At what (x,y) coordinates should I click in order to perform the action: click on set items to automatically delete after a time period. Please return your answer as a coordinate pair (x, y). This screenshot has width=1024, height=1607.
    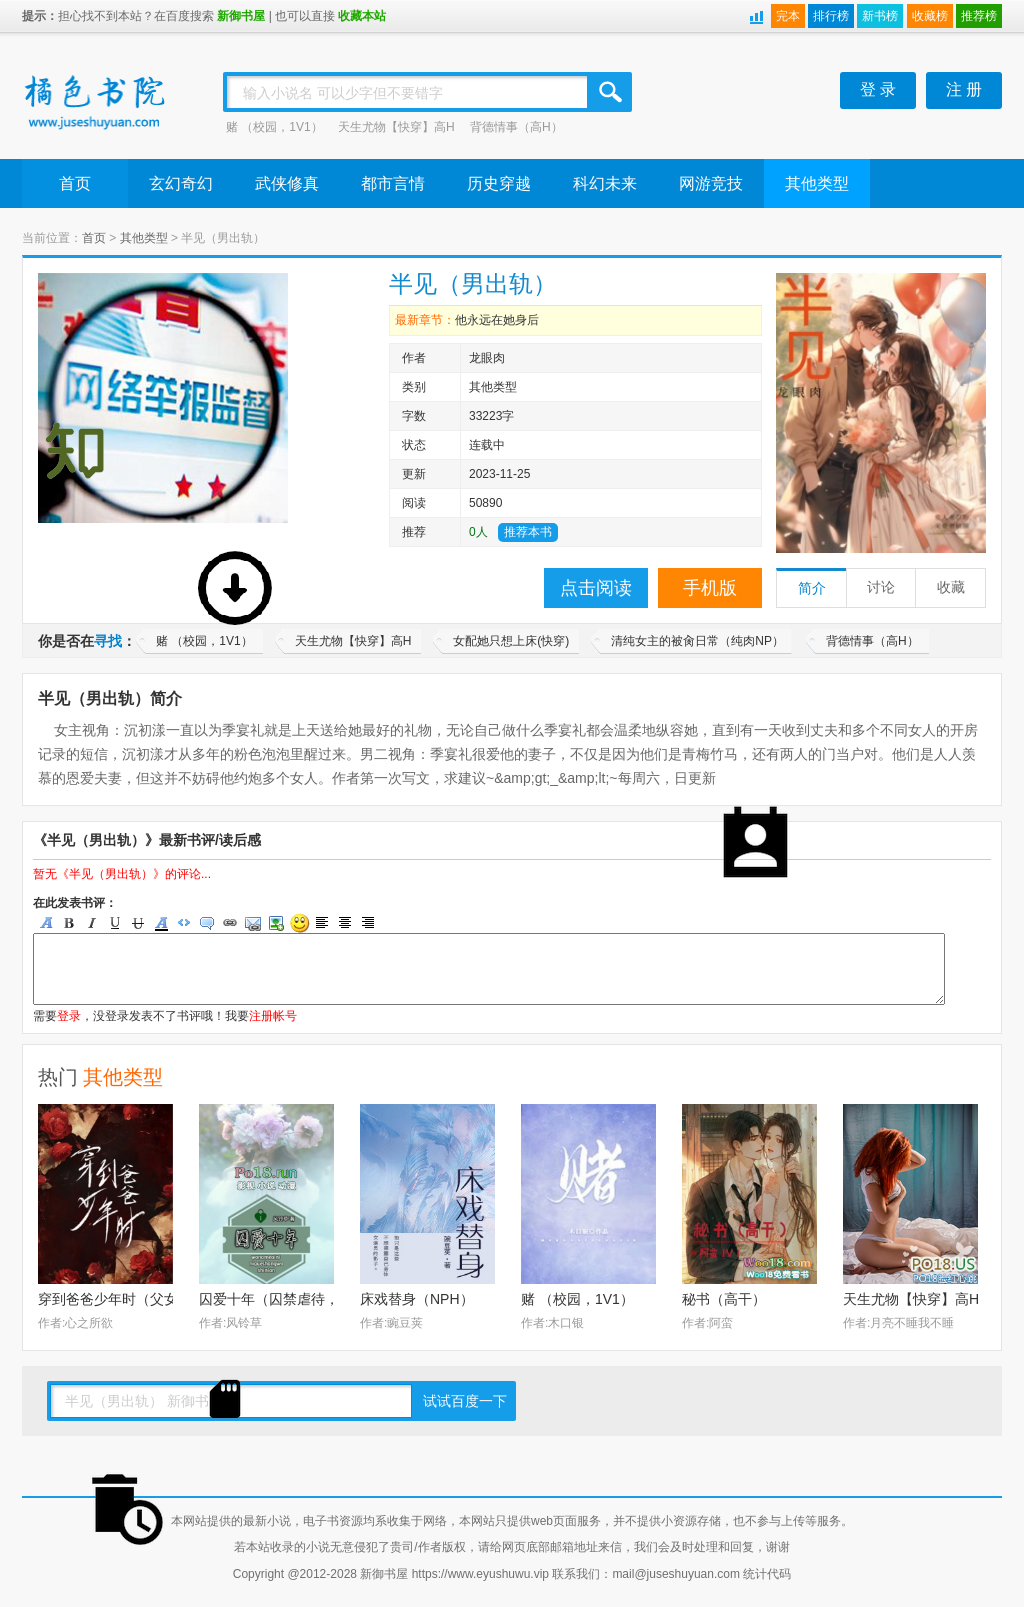
    Looking at the image, I should click on (127, 1509).